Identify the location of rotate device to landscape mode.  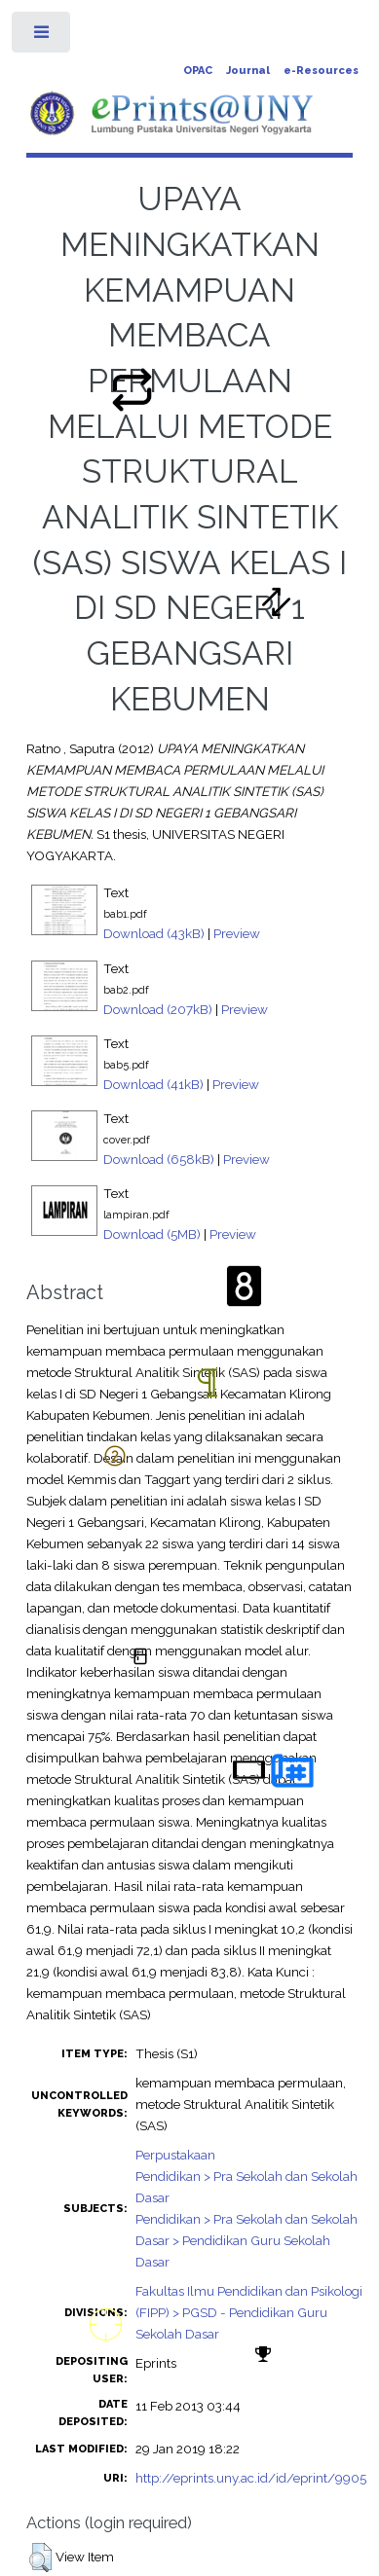
(248, 1769).